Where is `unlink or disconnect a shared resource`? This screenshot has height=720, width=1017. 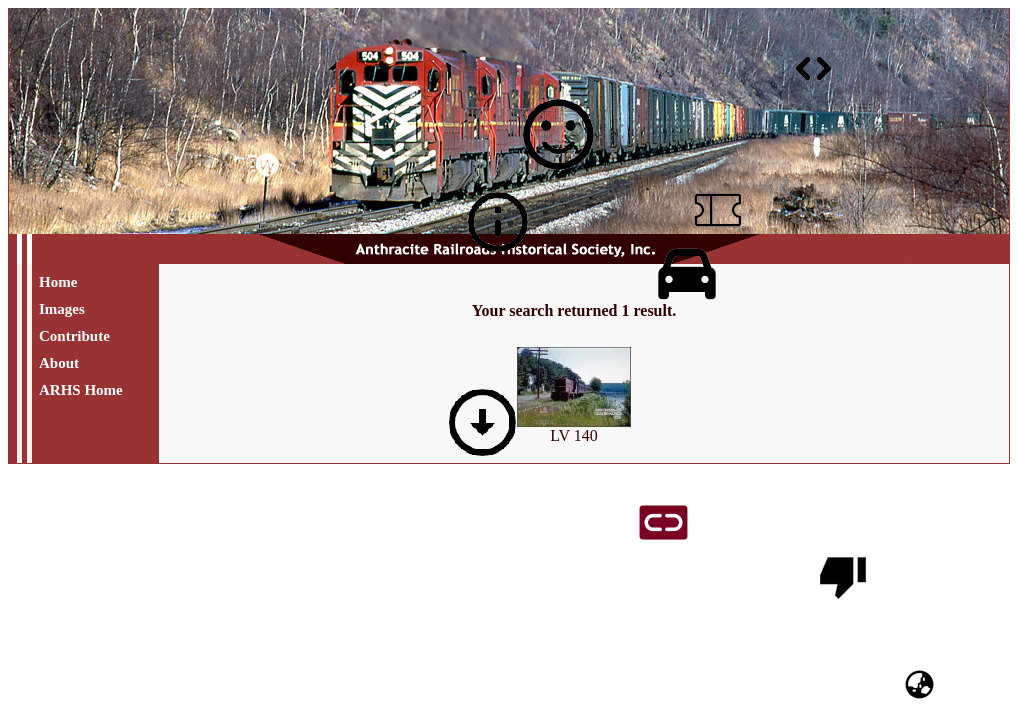
unlink or disconnect a shared resource is located at coordinates (663, 522).